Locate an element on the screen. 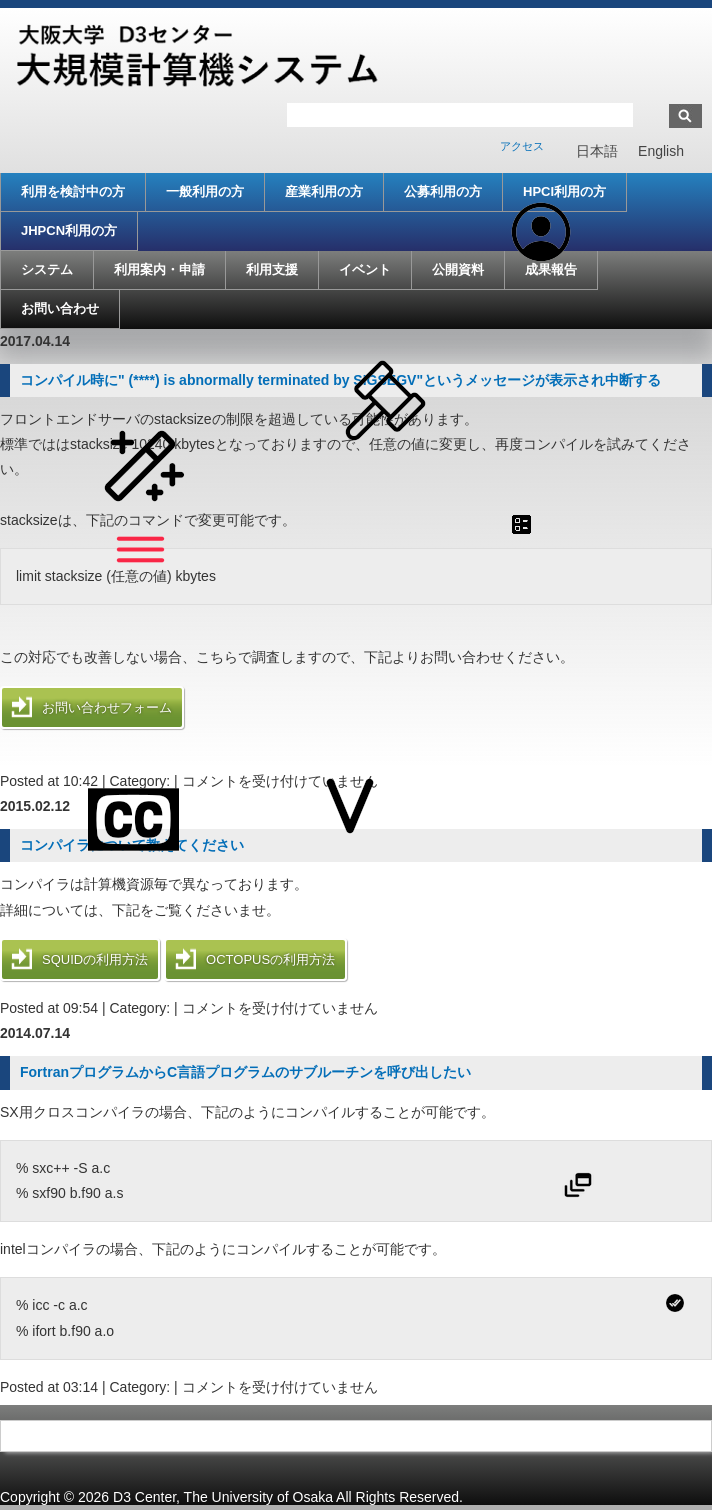 This screenshot has height=1510, width=712. view dynamic or stacked content feed is located at coordinates (578, 1185).